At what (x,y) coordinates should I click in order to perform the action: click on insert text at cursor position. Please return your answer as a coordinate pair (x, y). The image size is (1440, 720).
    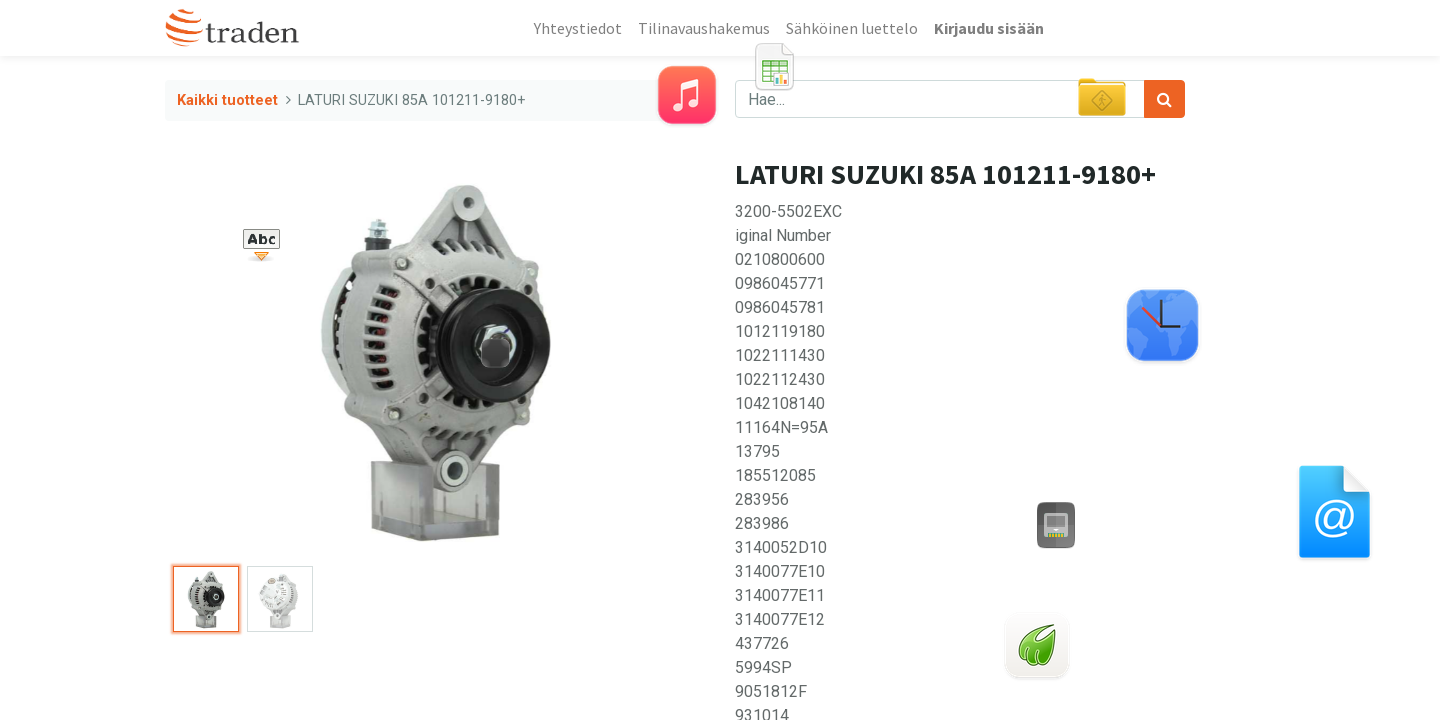
    Looking at the image, I should click on (261, 243).